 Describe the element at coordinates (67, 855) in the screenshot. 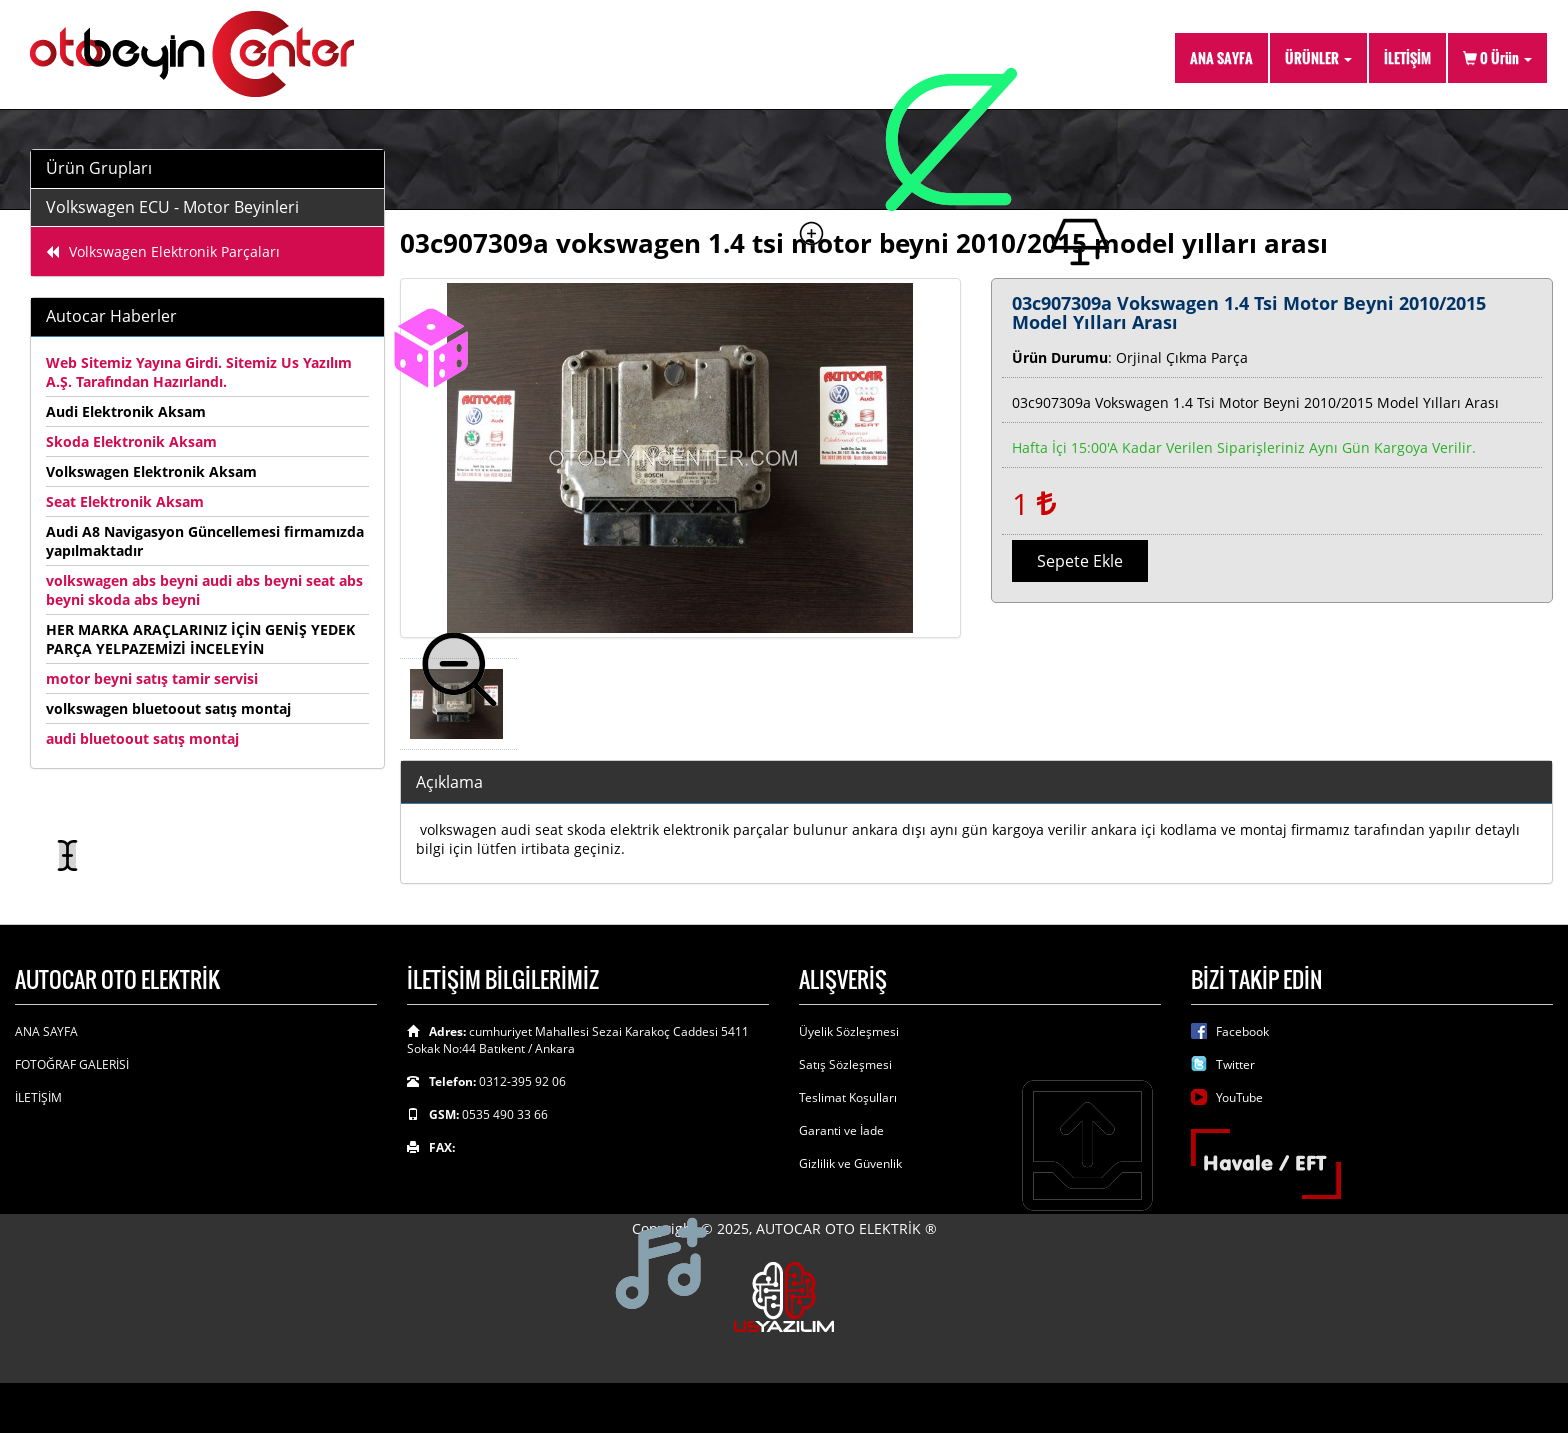

I see `text input cursor indicating editable field` at that location.